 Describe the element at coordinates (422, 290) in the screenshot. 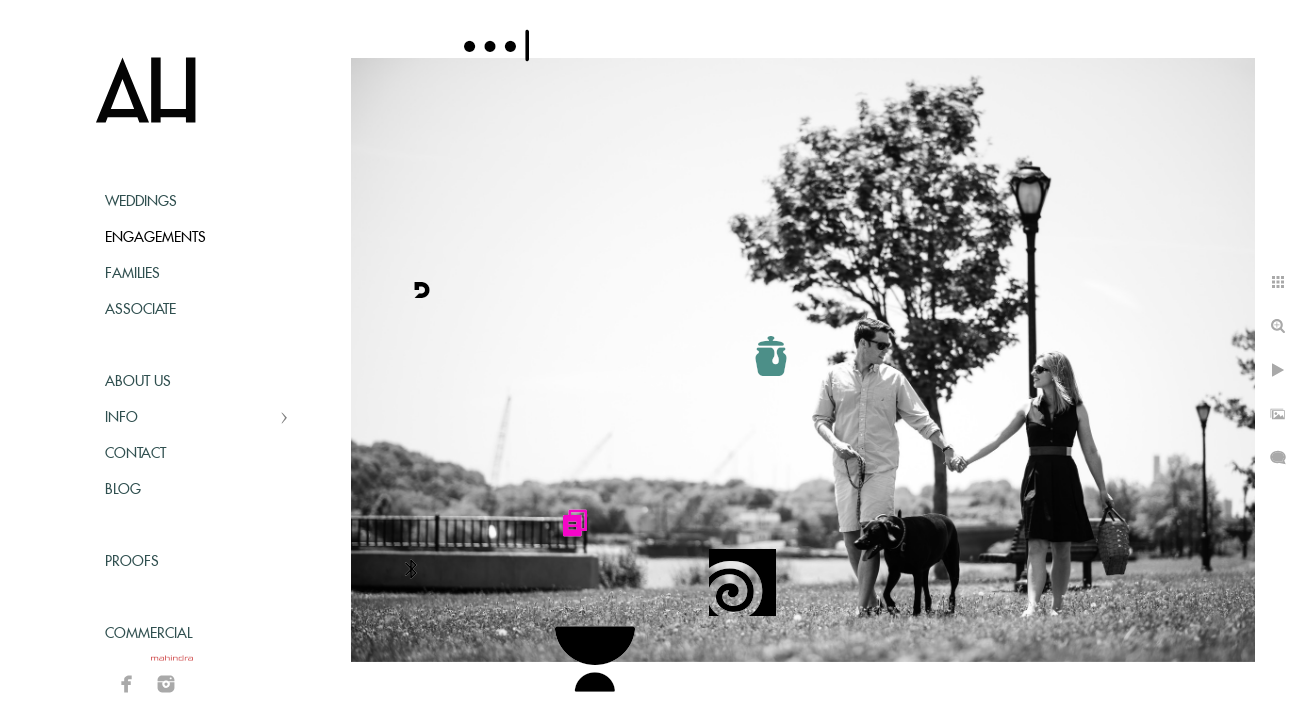

I see `deepgram logo` at that location.